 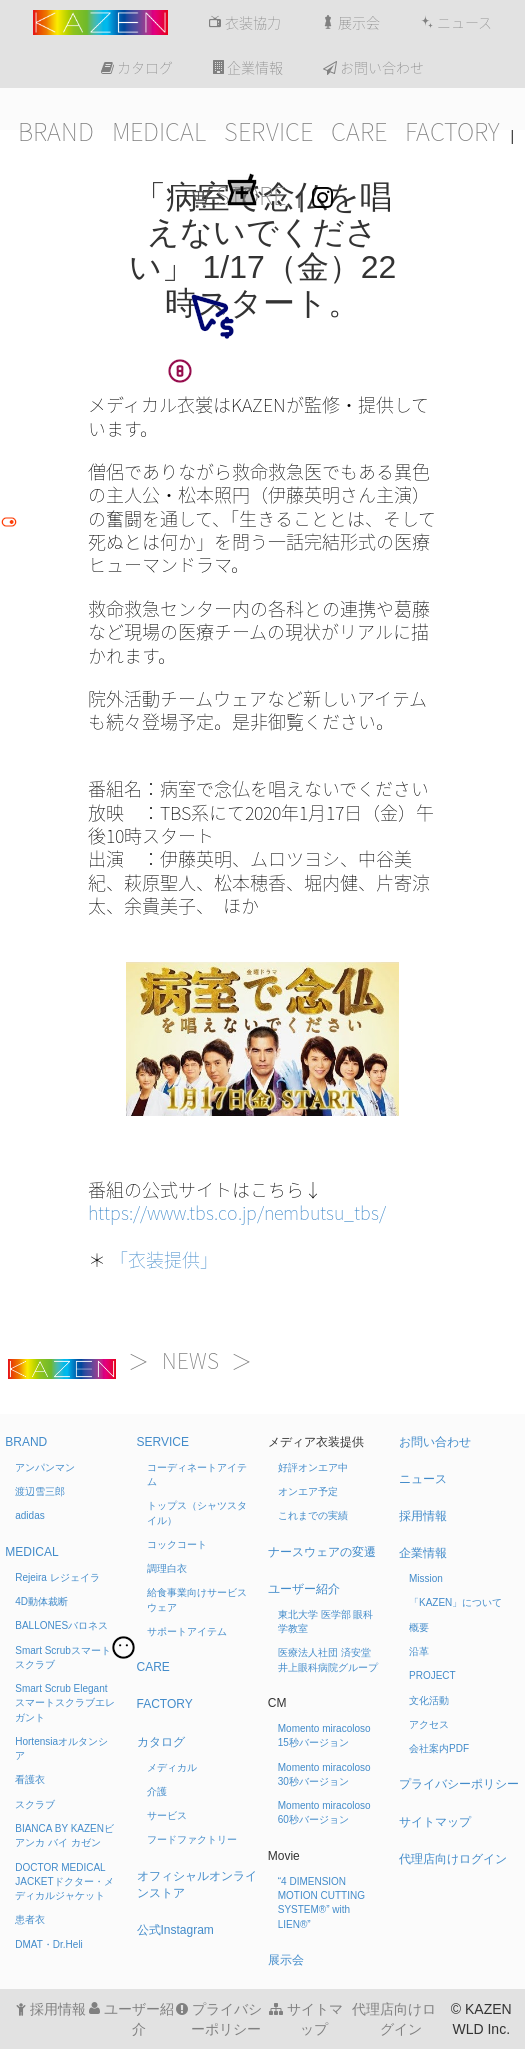 I want to click on toggle switch in the on position, so click(x=9, y=522).